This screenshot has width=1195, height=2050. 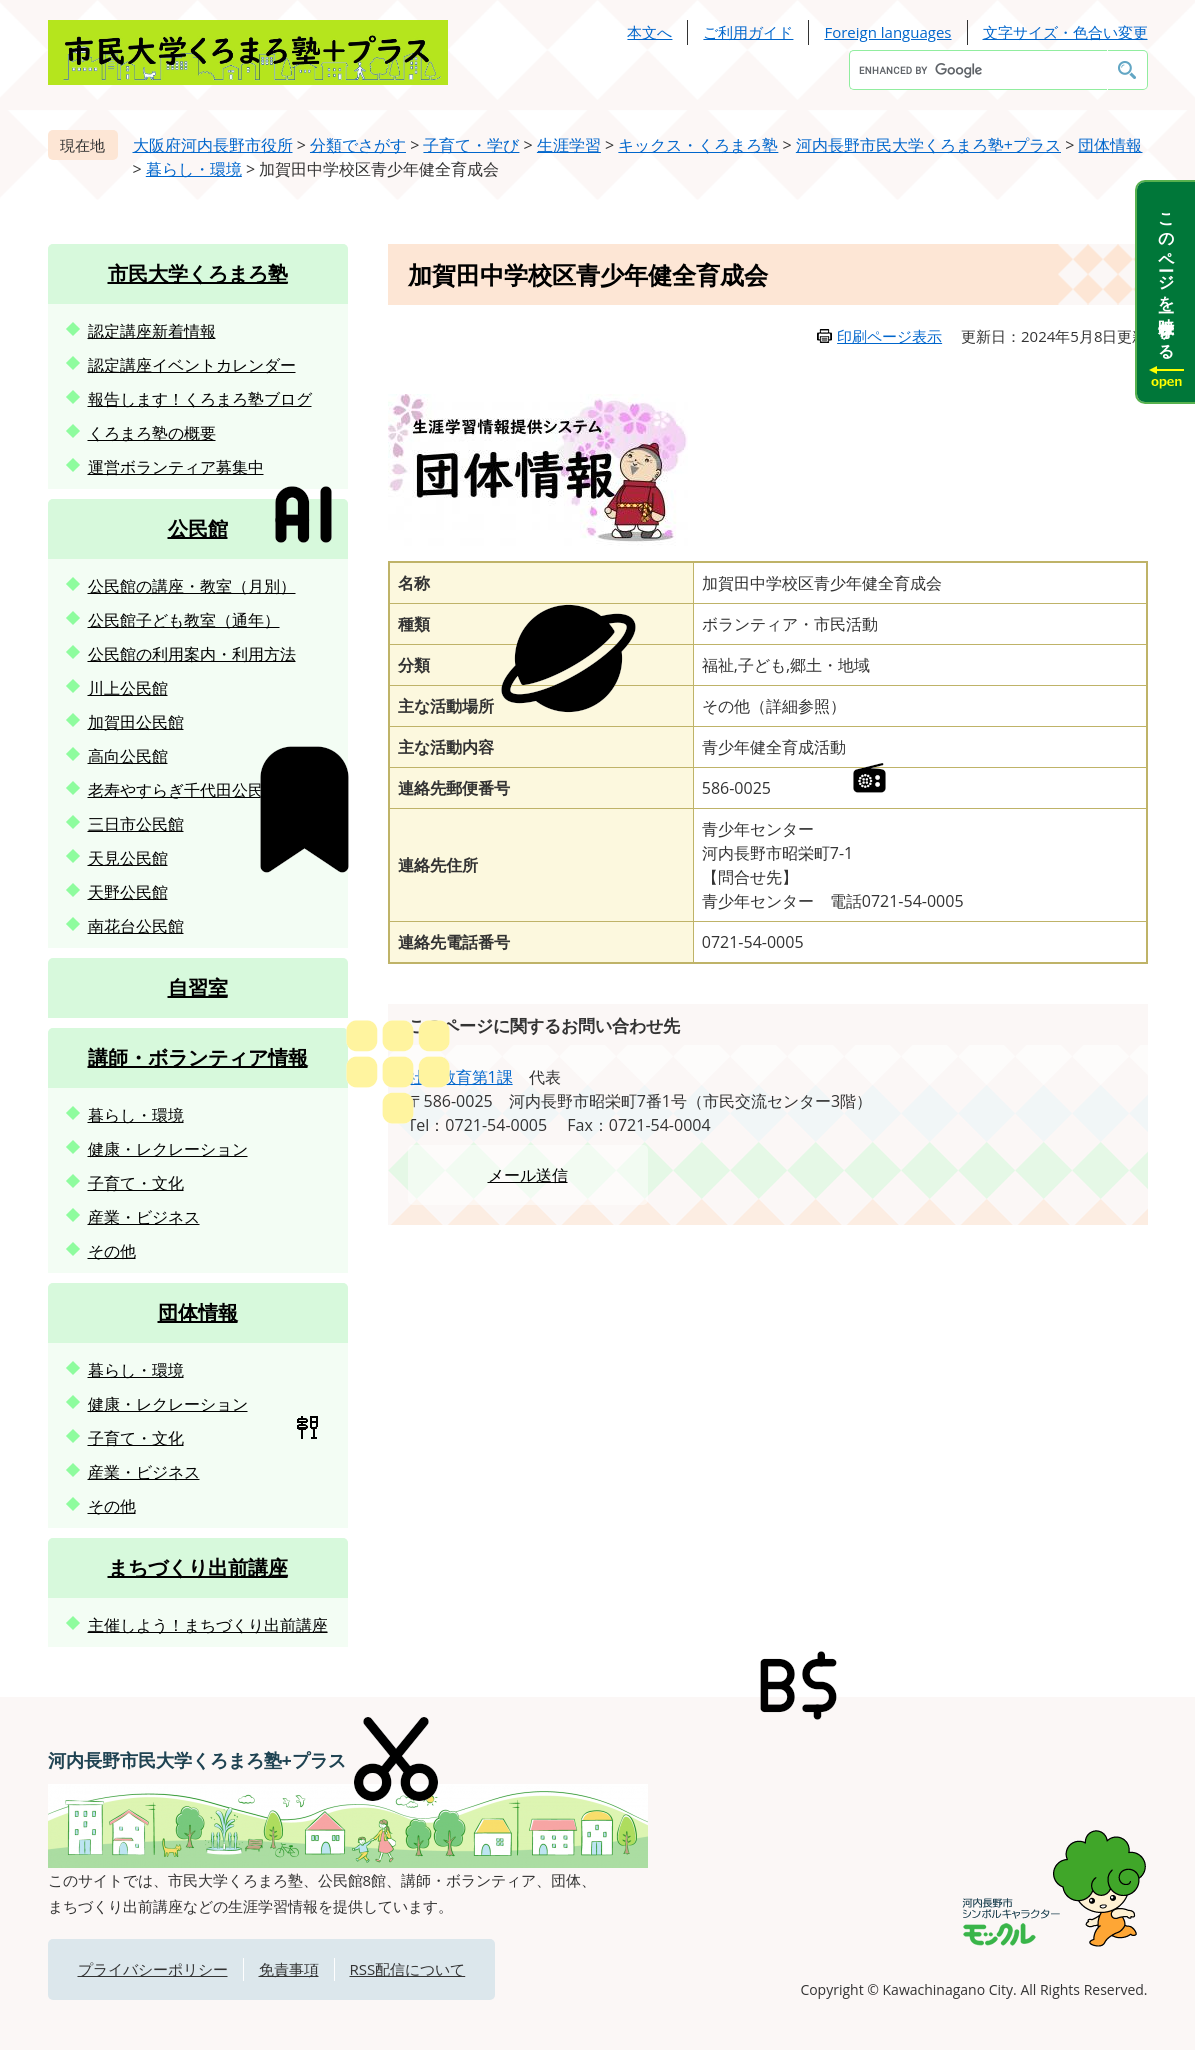 I want to click on display price in Brunei dollars, so click(x=798, y=1685).